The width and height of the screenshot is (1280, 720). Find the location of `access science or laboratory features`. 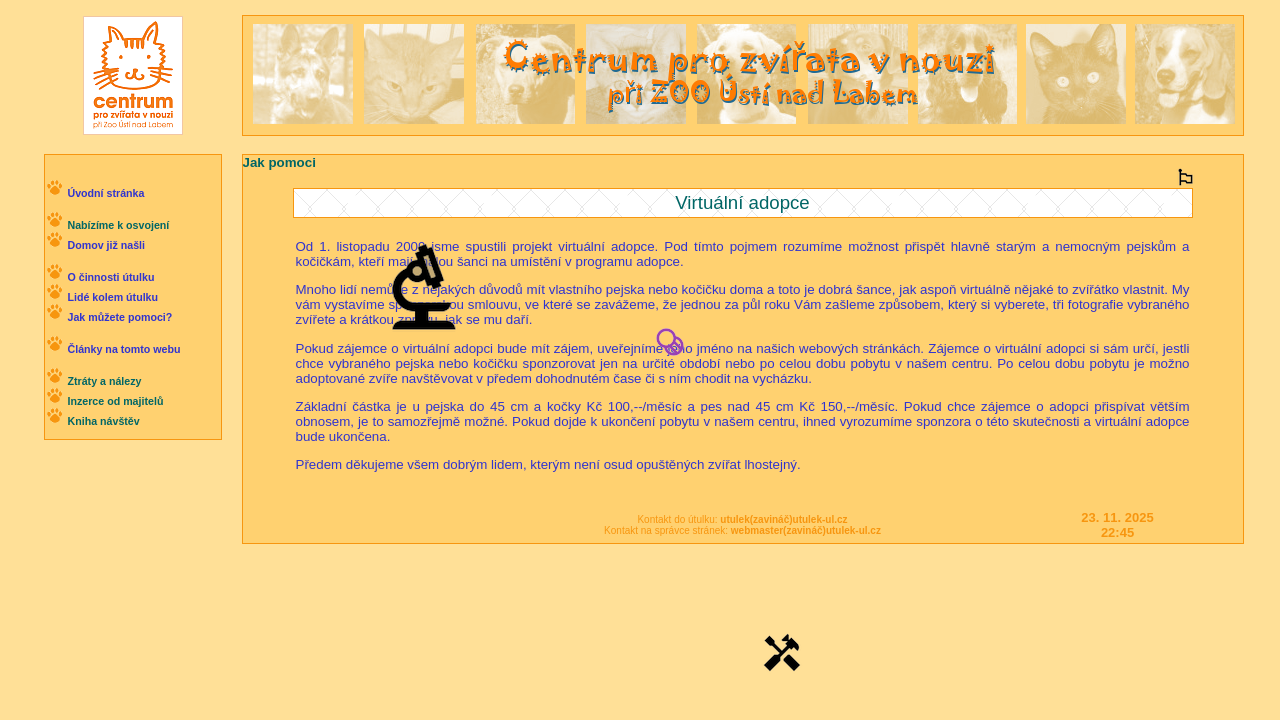

access science or laboratory features is located at coordinates (424, 289).